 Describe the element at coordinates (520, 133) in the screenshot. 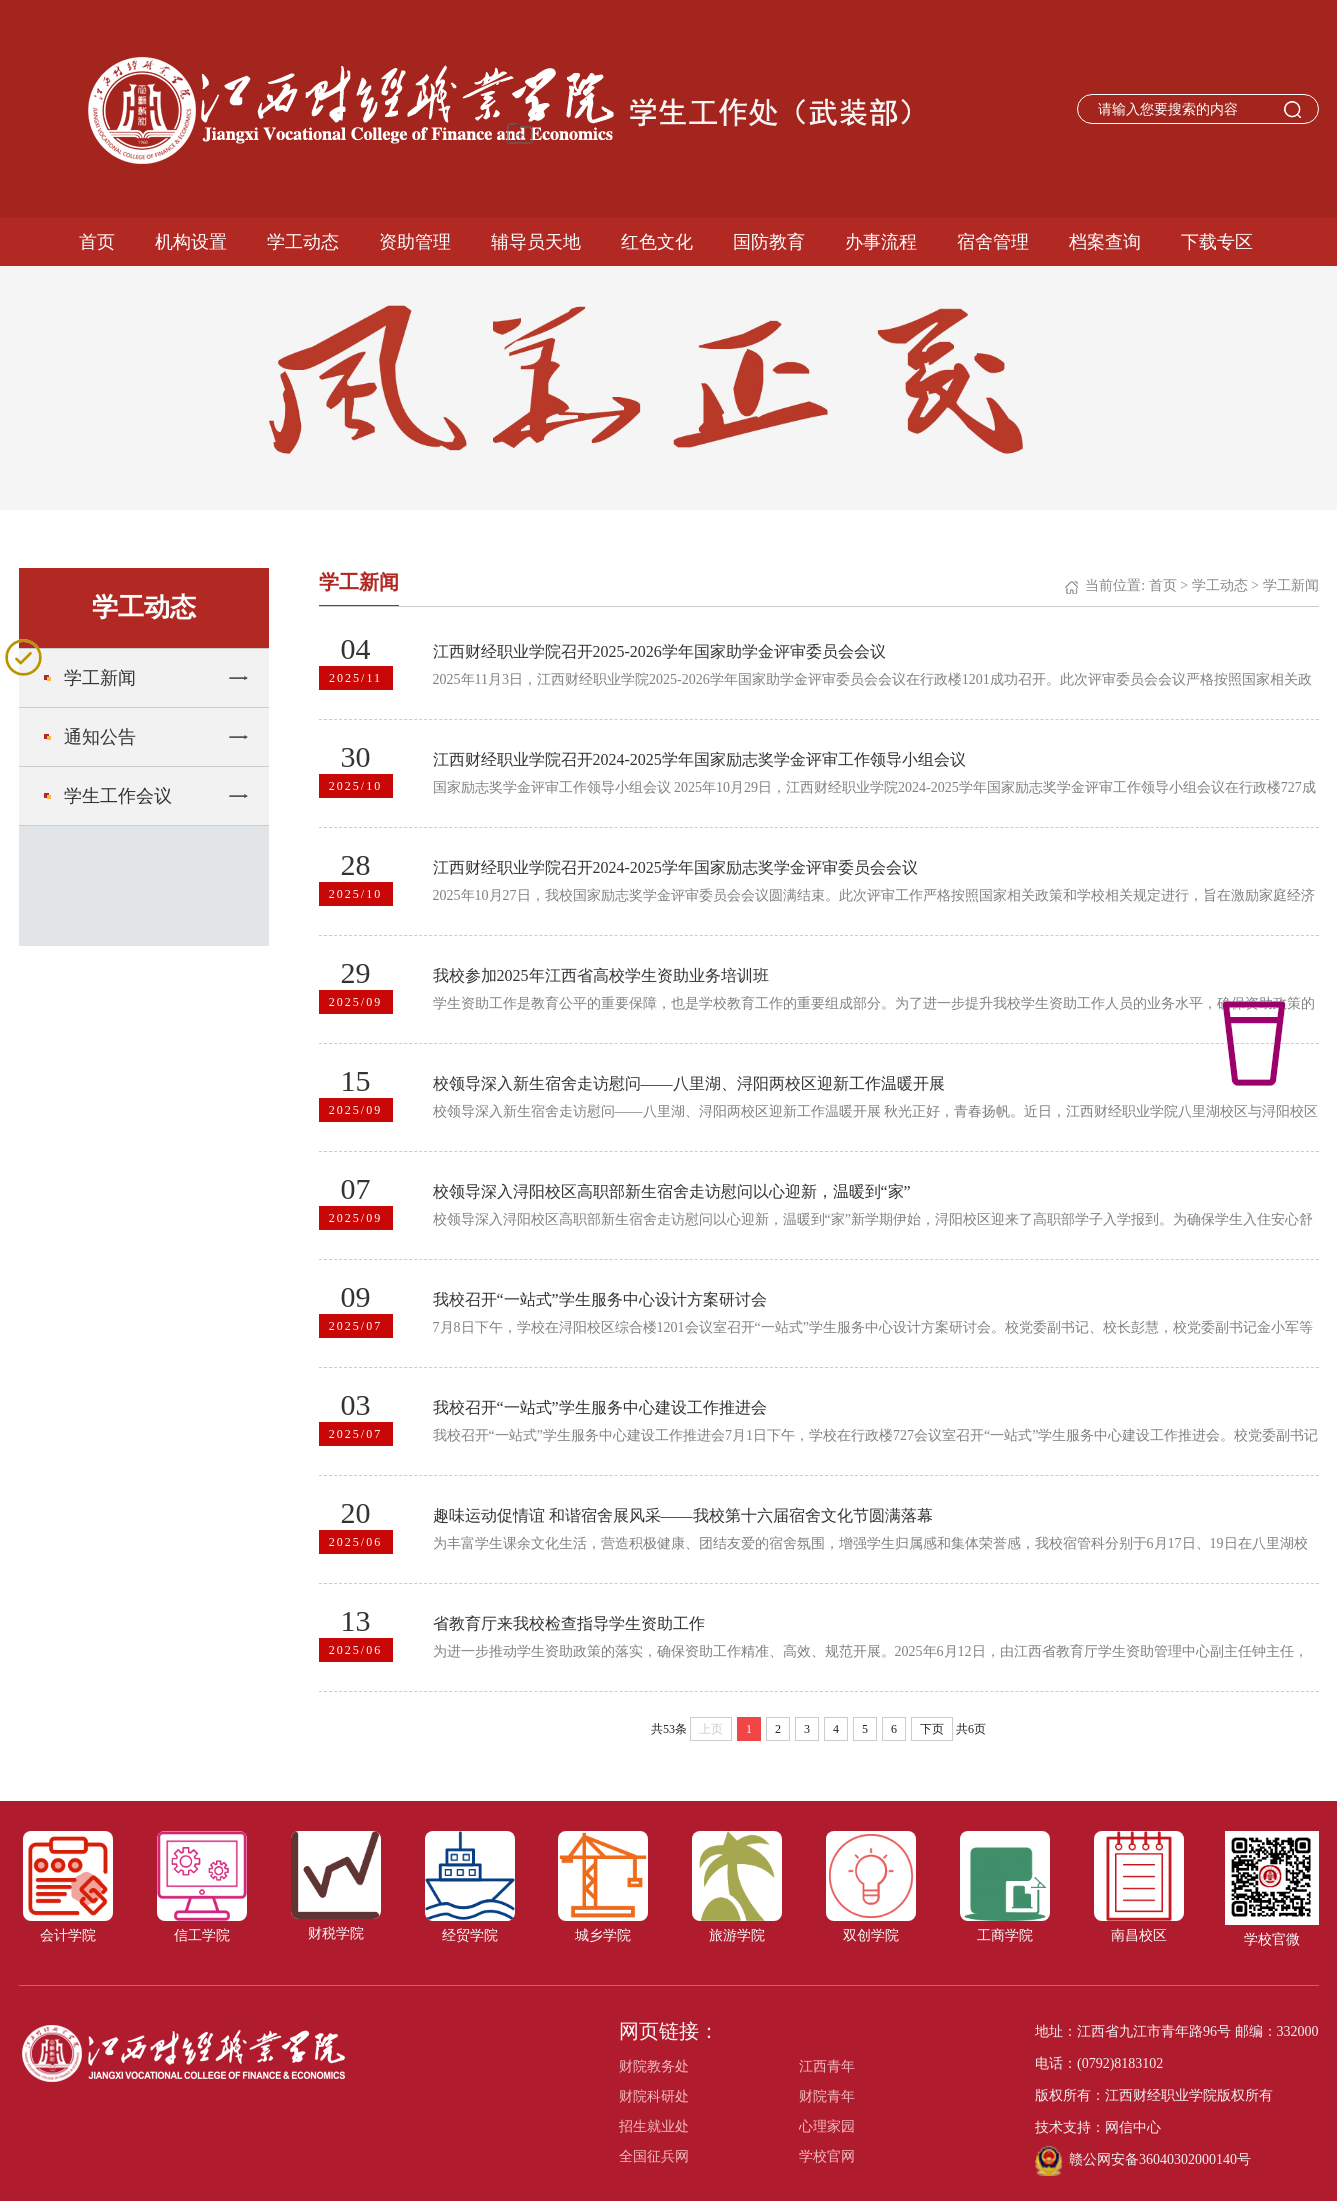

I see `remove a folder` at that location.